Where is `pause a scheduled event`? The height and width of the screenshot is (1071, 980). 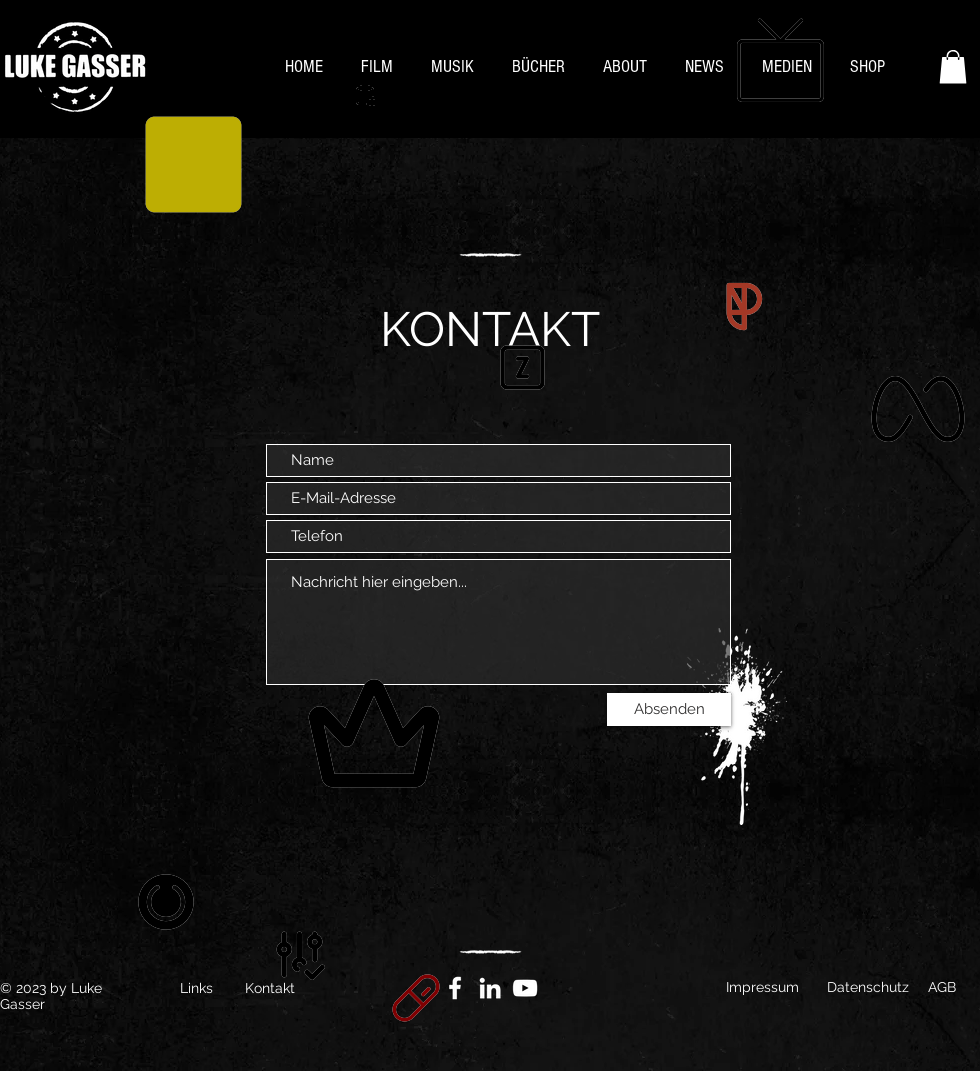
pause a scheduled event is located at coordinates (365, 95).